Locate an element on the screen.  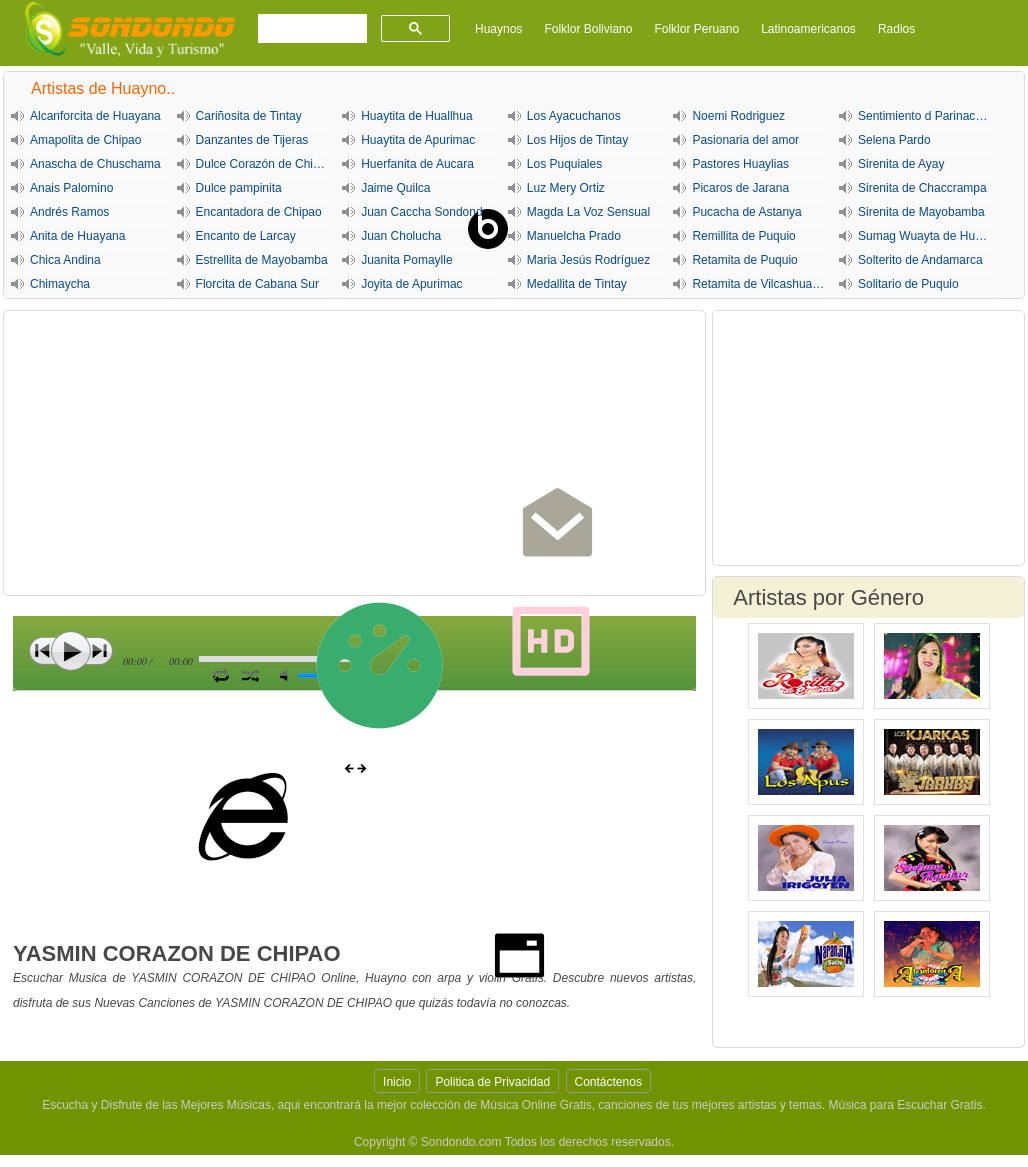
open a new browser window is located at coordinates (519, 955).